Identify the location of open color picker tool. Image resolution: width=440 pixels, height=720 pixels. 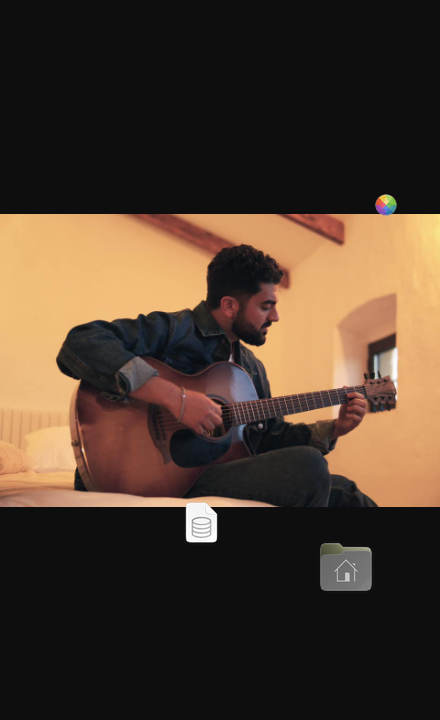
(386, 205).